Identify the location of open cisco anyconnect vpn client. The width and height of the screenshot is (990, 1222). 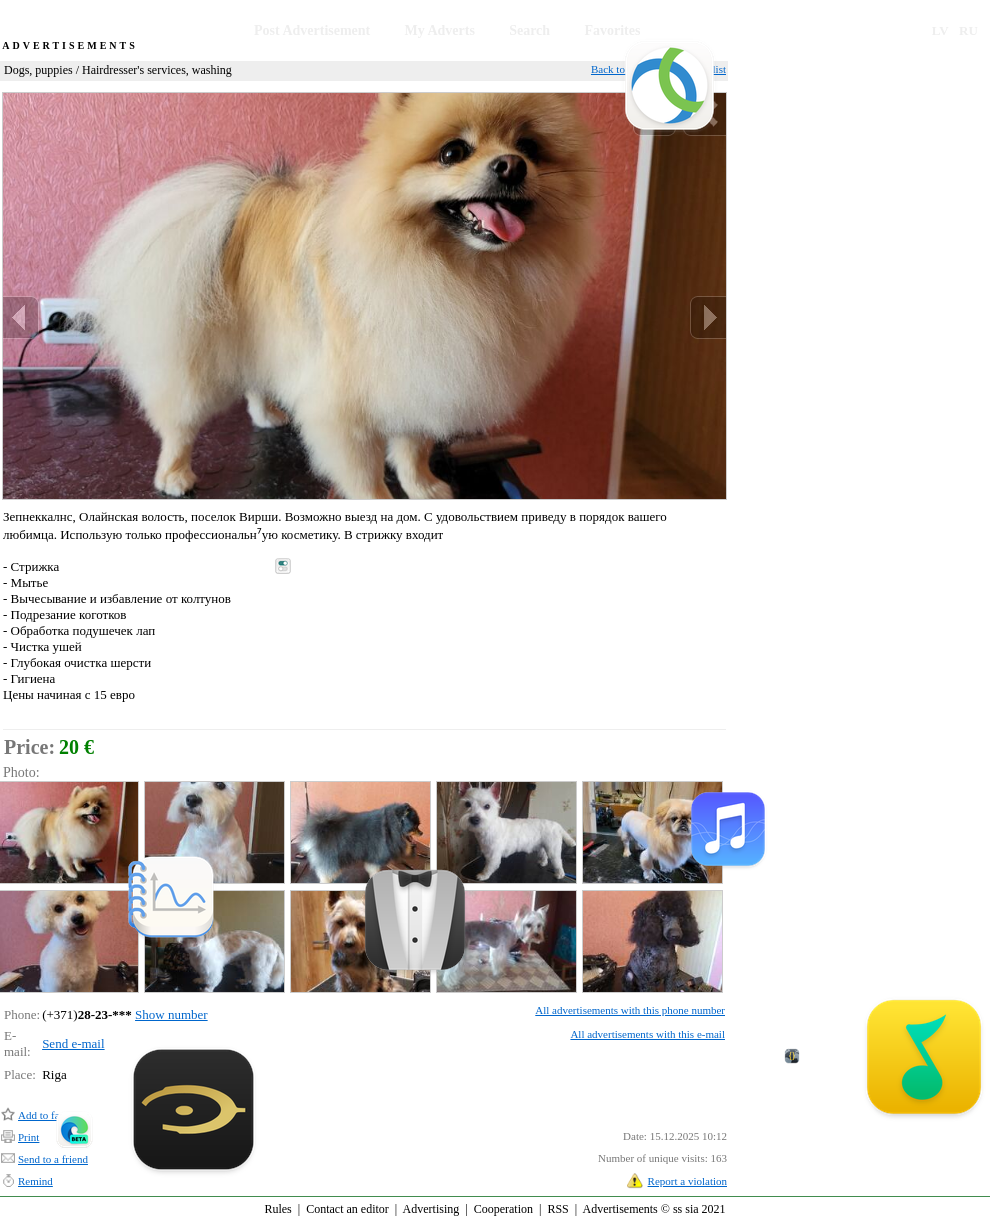
(669, 85).